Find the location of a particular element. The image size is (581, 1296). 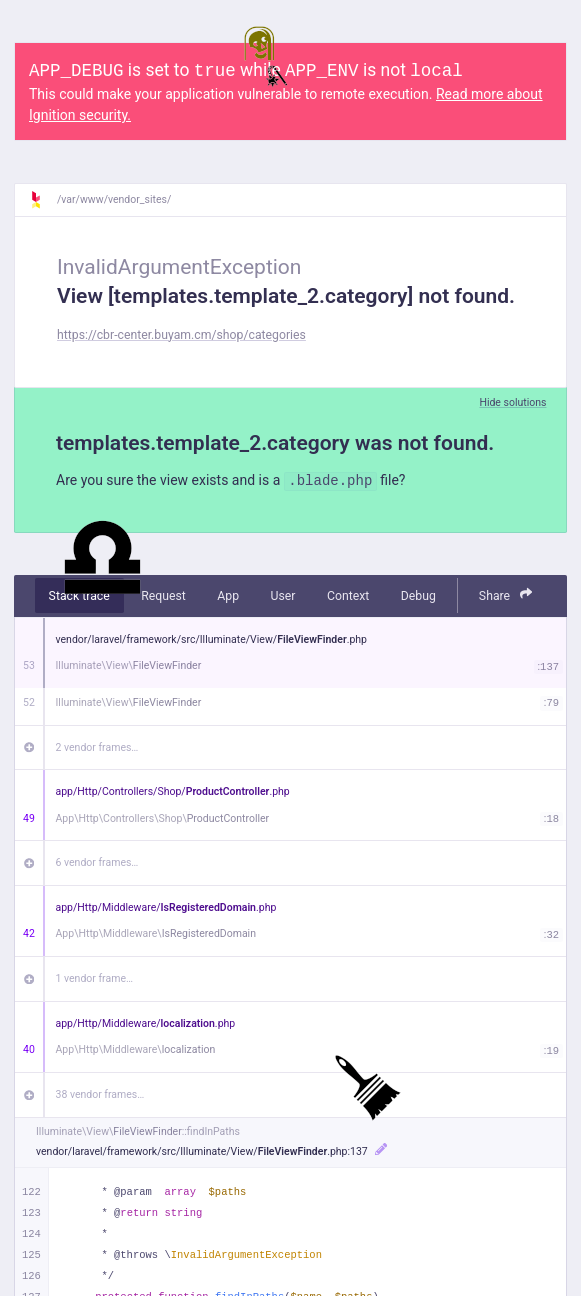

view collected specimens or curiosities is located at coordinates (259, 43).